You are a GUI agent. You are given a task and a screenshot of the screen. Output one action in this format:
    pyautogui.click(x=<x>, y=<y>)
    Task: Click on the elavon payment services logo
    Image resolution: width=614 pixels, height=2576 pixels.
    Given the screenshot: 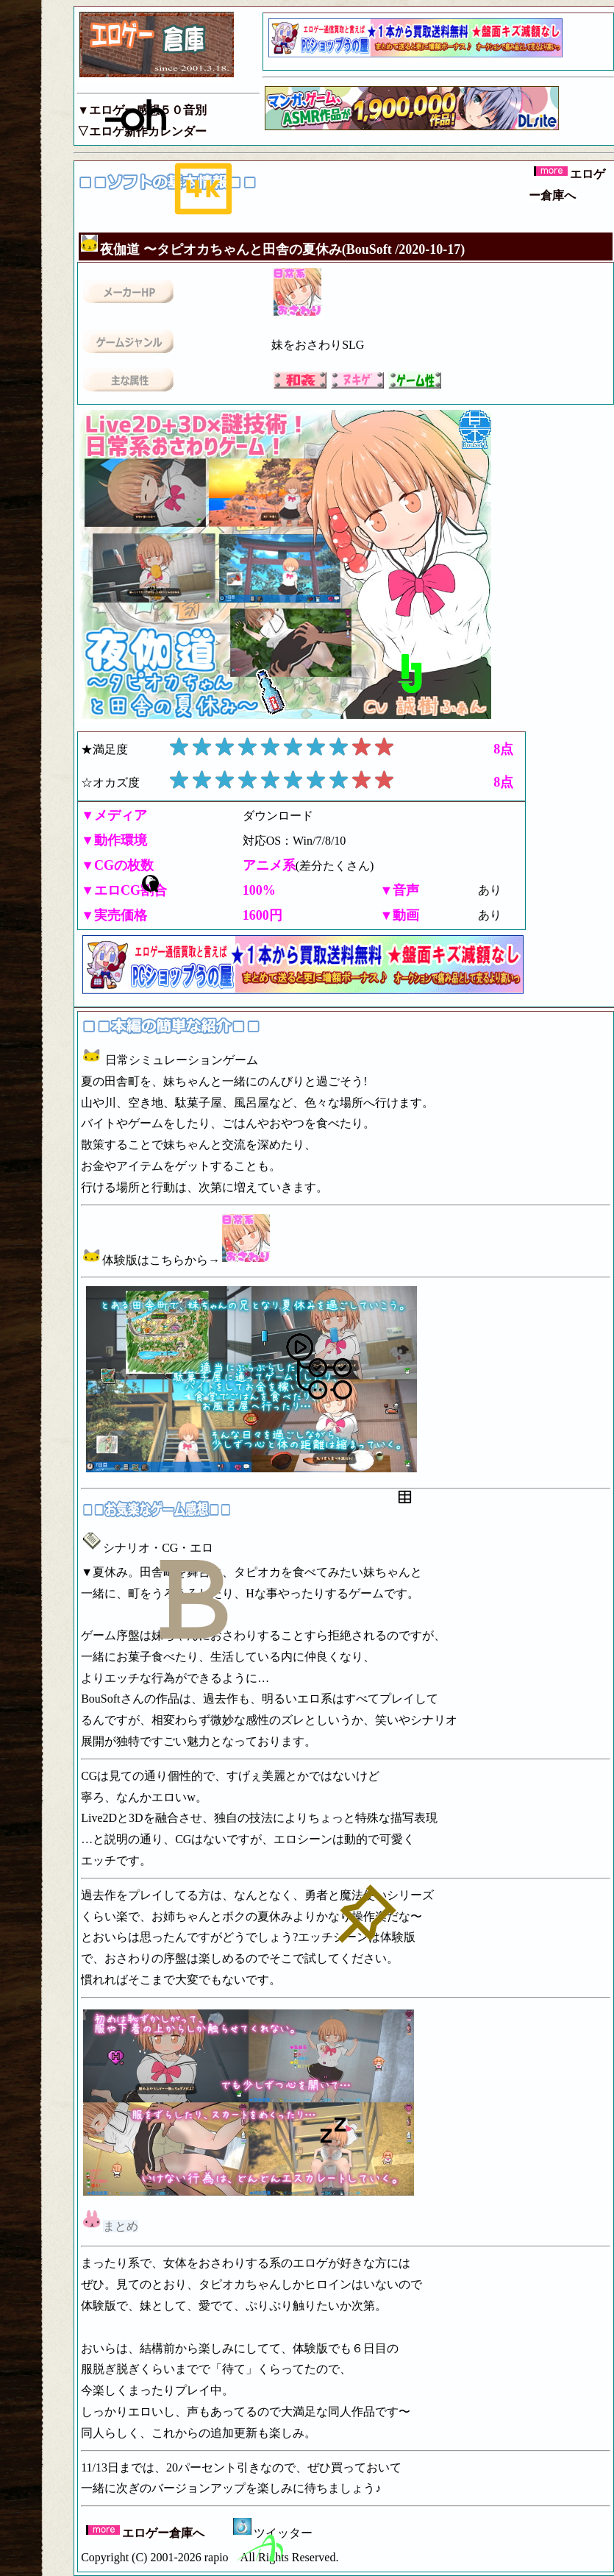 What is the action you would take?
    pyautogui.click(x=260, y=2548)
    